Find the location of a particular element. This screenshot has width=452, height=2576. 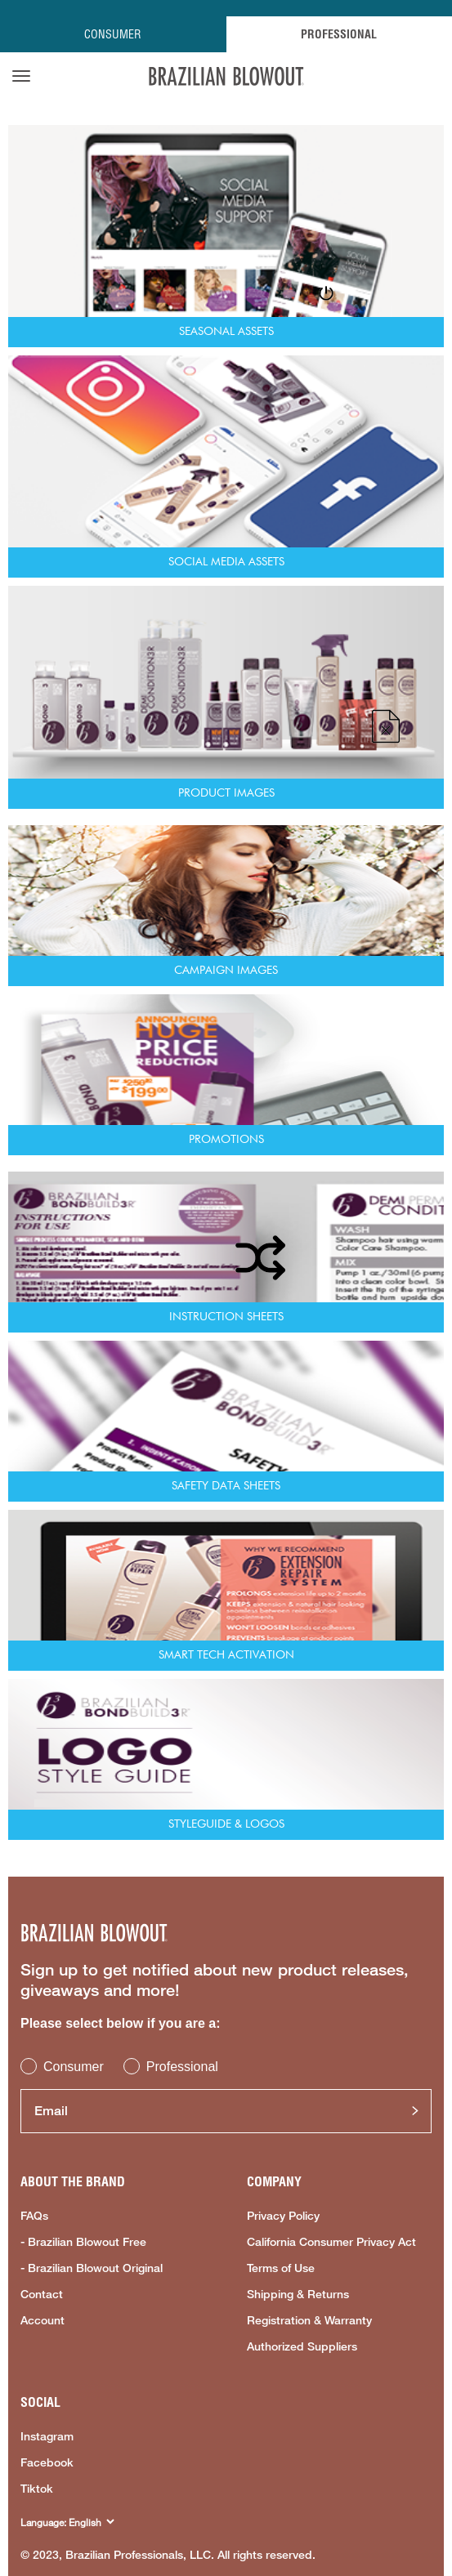

turn device on or off is located at coordinates (326, 293).